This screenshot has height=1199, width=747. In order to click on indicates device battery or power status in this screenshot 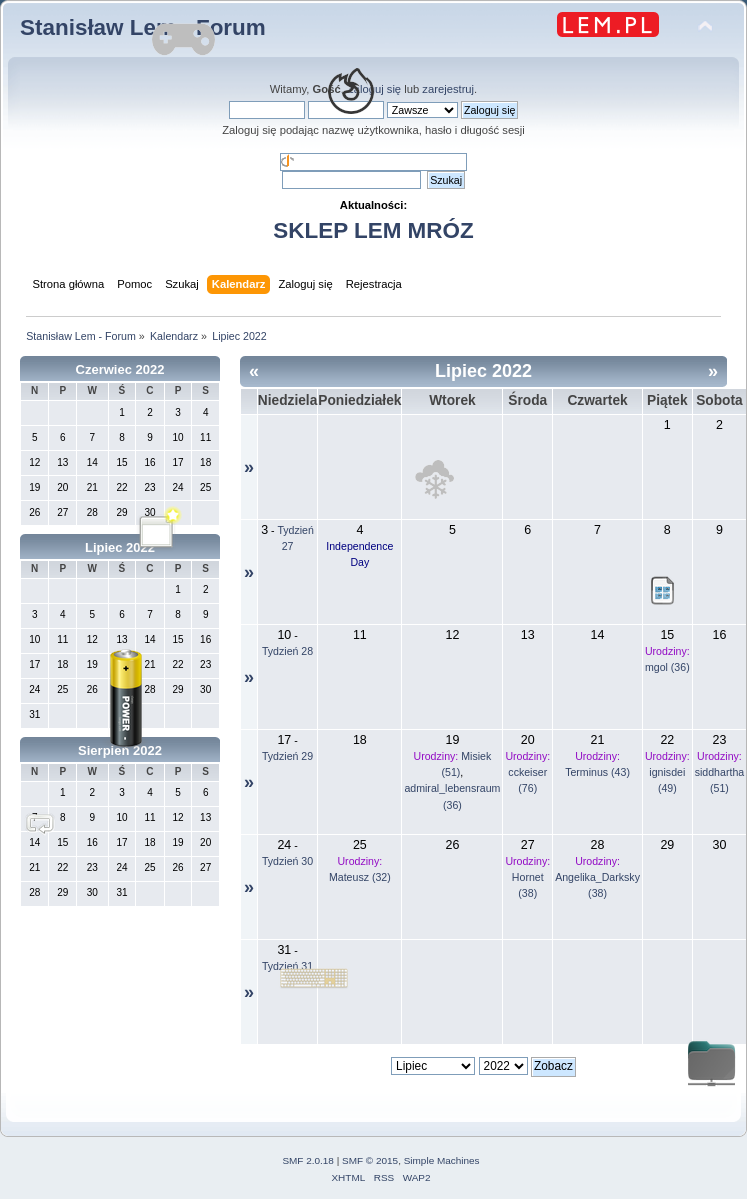, I will do `click(126, 700)`.